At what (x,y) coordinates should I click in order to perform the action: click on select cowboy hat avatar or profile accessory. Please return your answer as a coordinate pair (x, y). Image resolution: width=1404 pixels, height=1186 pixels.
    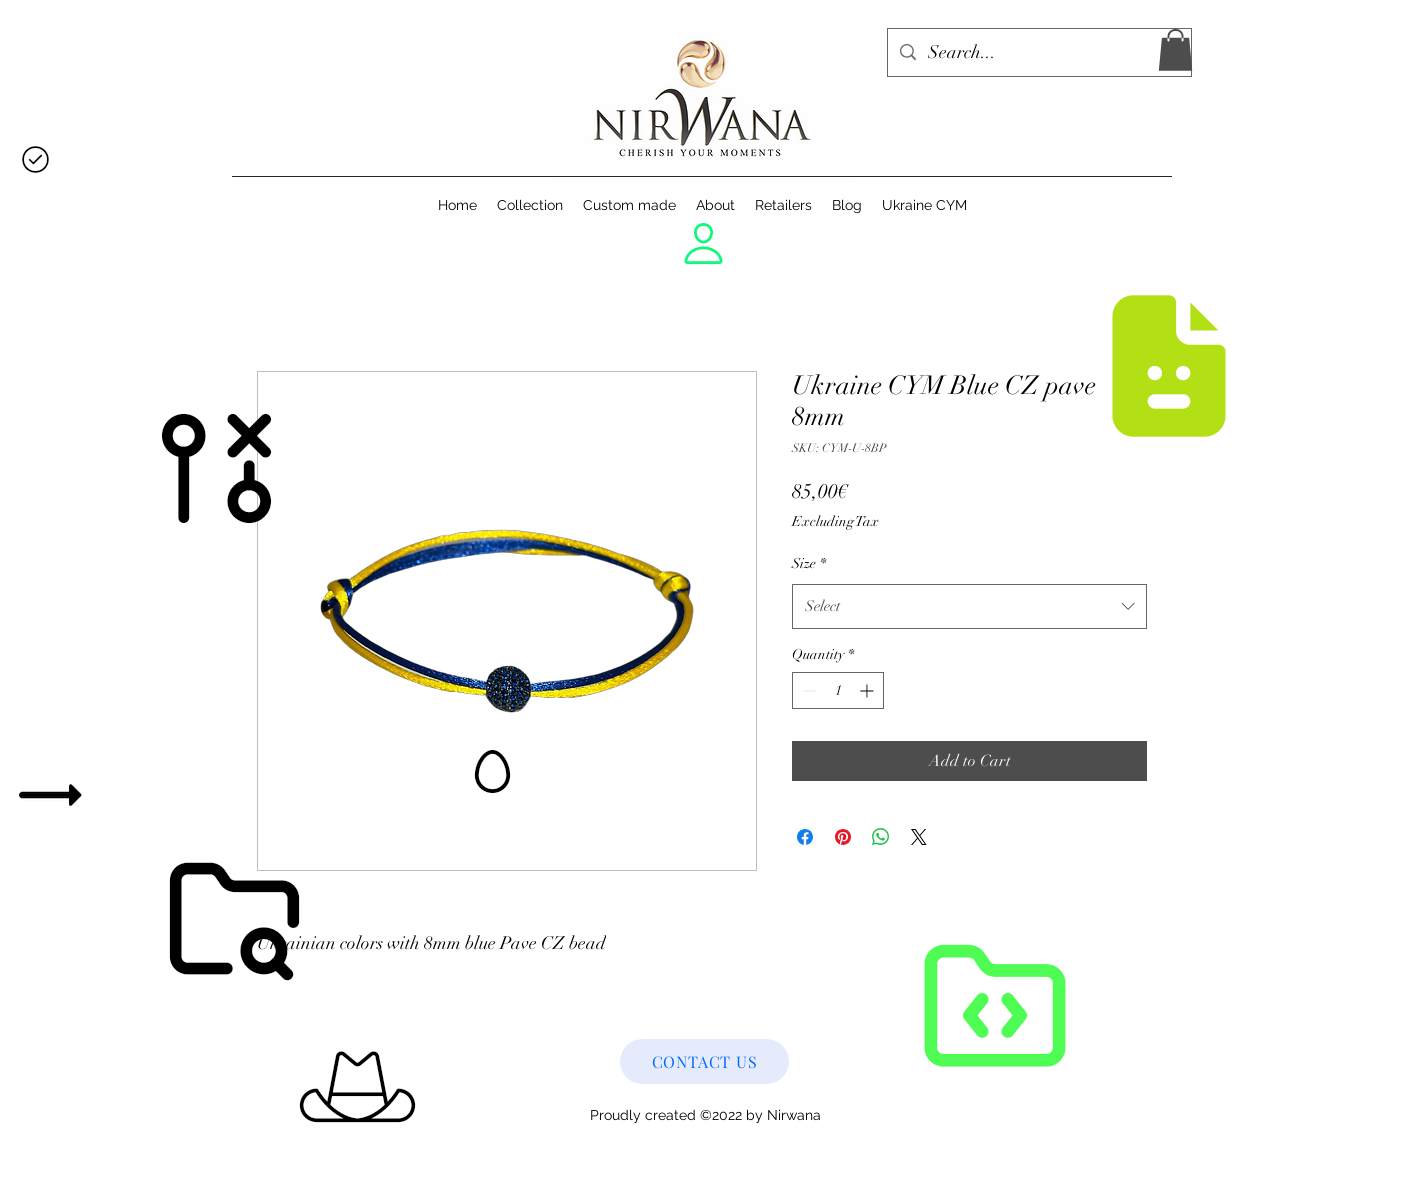
    Looking at the image, I should click on (357, 1090).